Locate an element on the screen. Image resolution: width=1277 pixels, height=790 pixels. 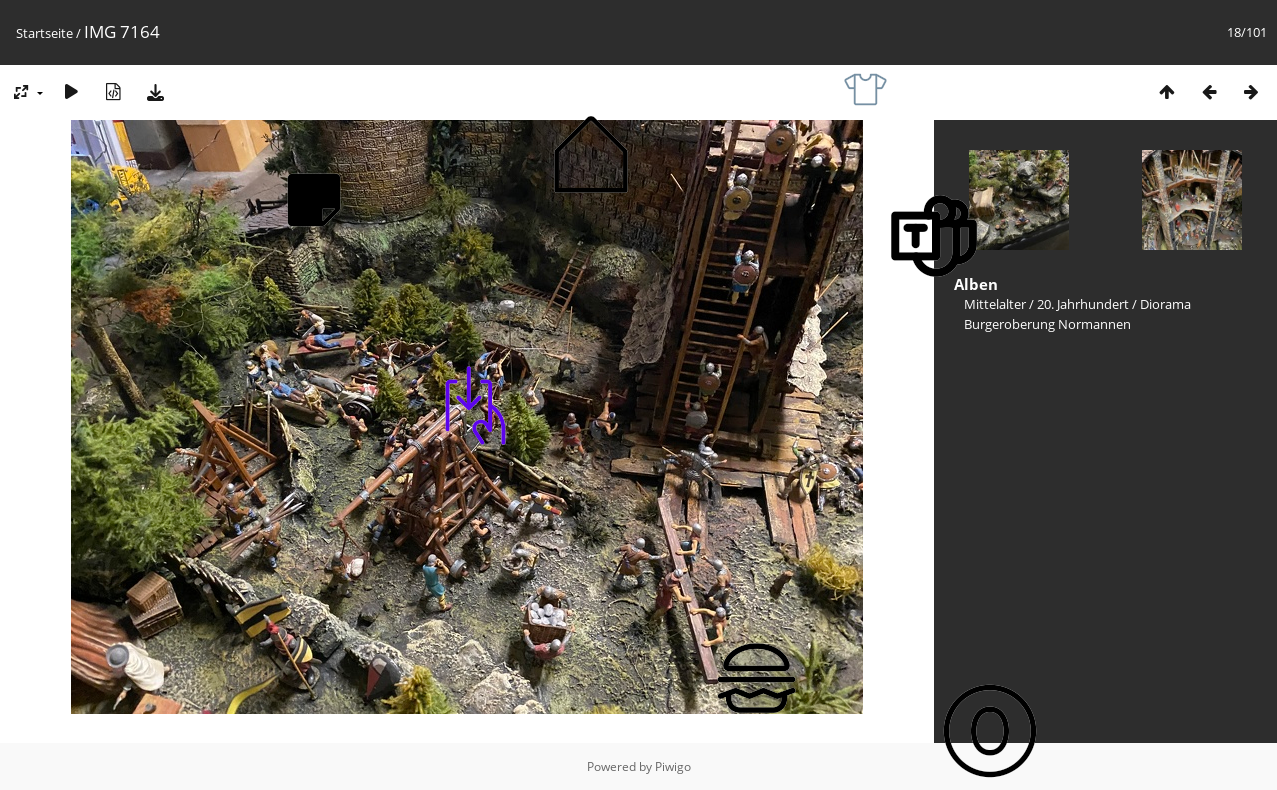
open Microsoft Teams is located at coordinates (932, 236).